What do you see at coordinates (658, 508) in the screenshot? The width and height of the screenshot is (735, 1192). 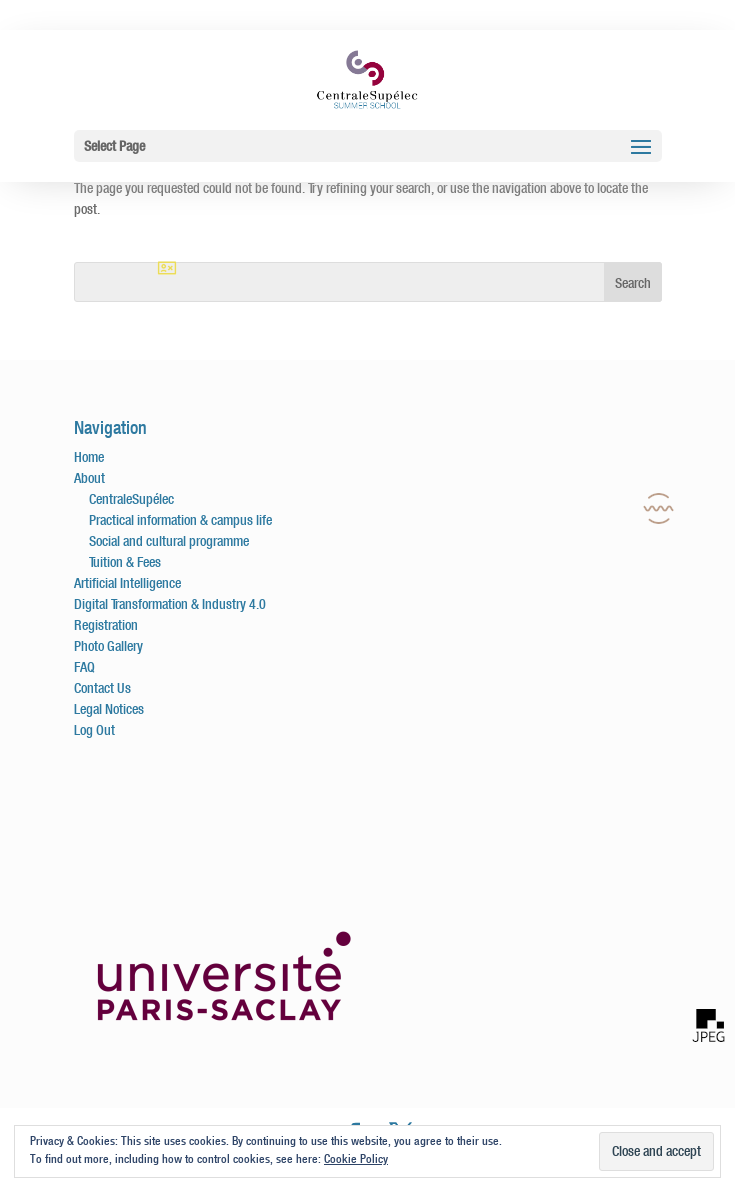 I see `SonarQube for IDE logo` at bounding box center [658, 508].